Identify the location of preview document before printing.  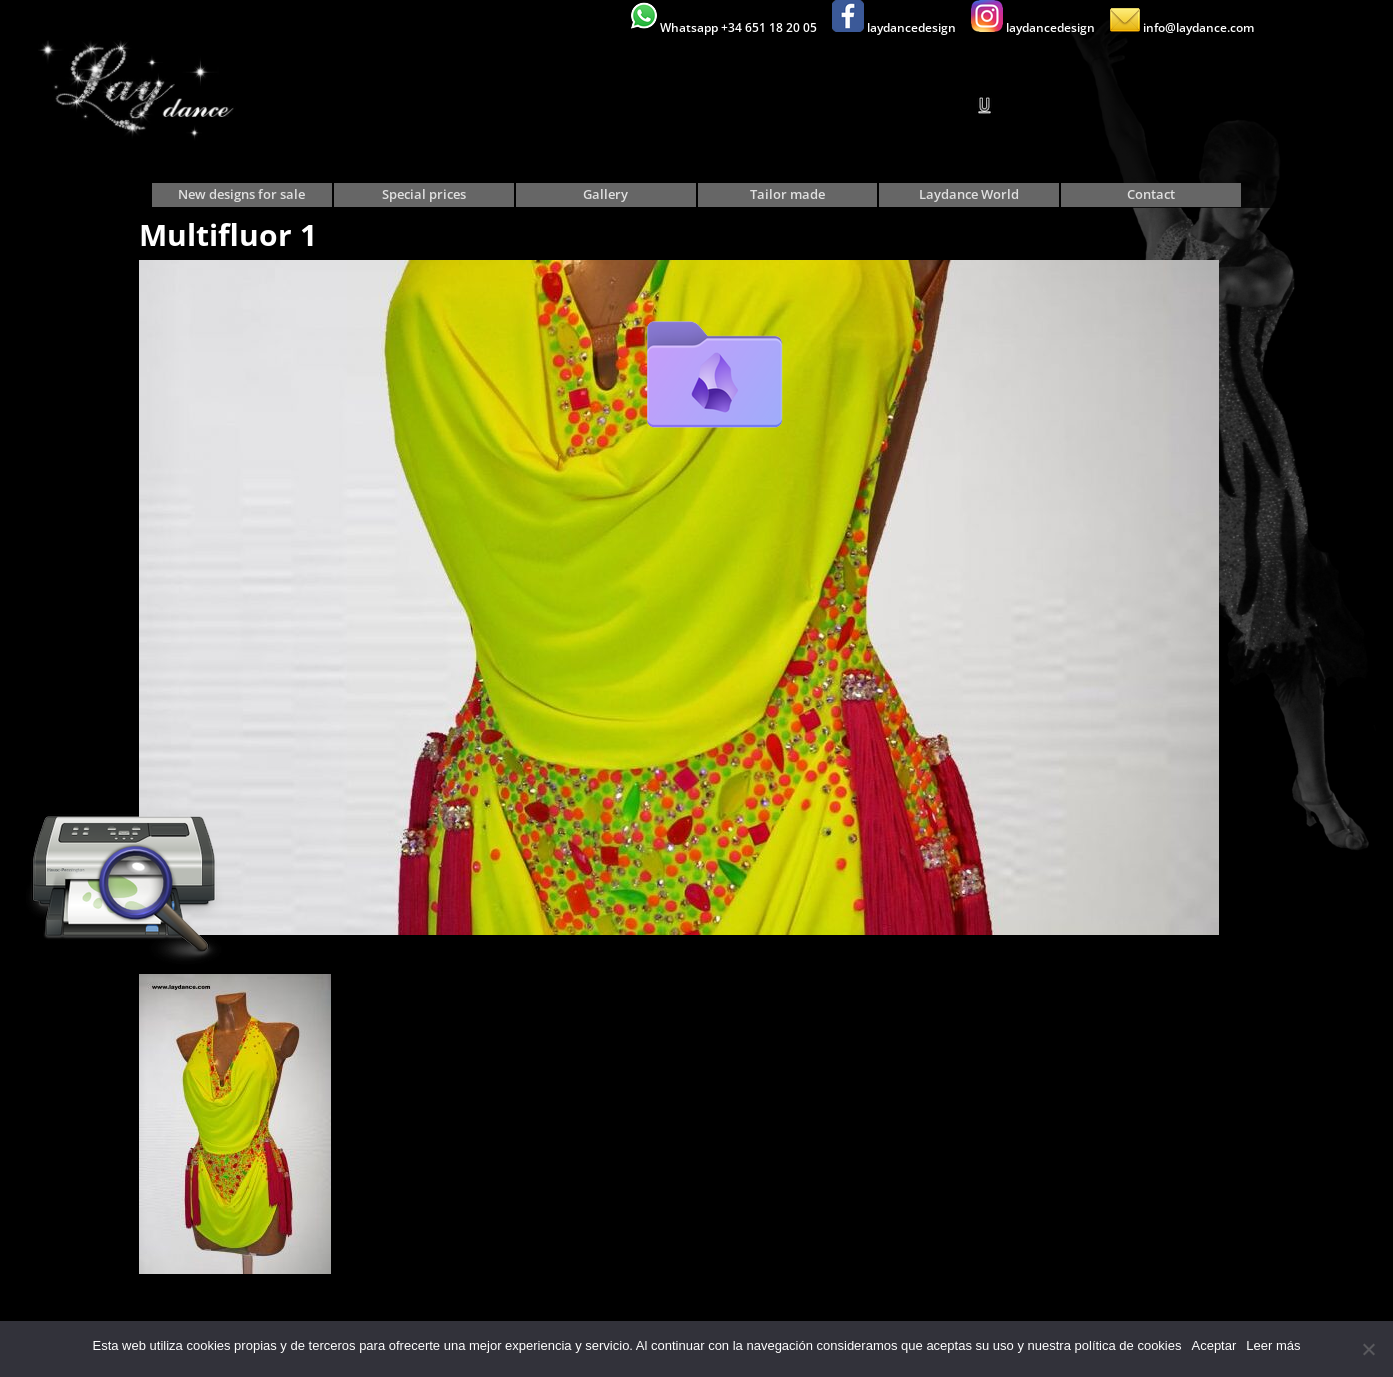
(124, 873).